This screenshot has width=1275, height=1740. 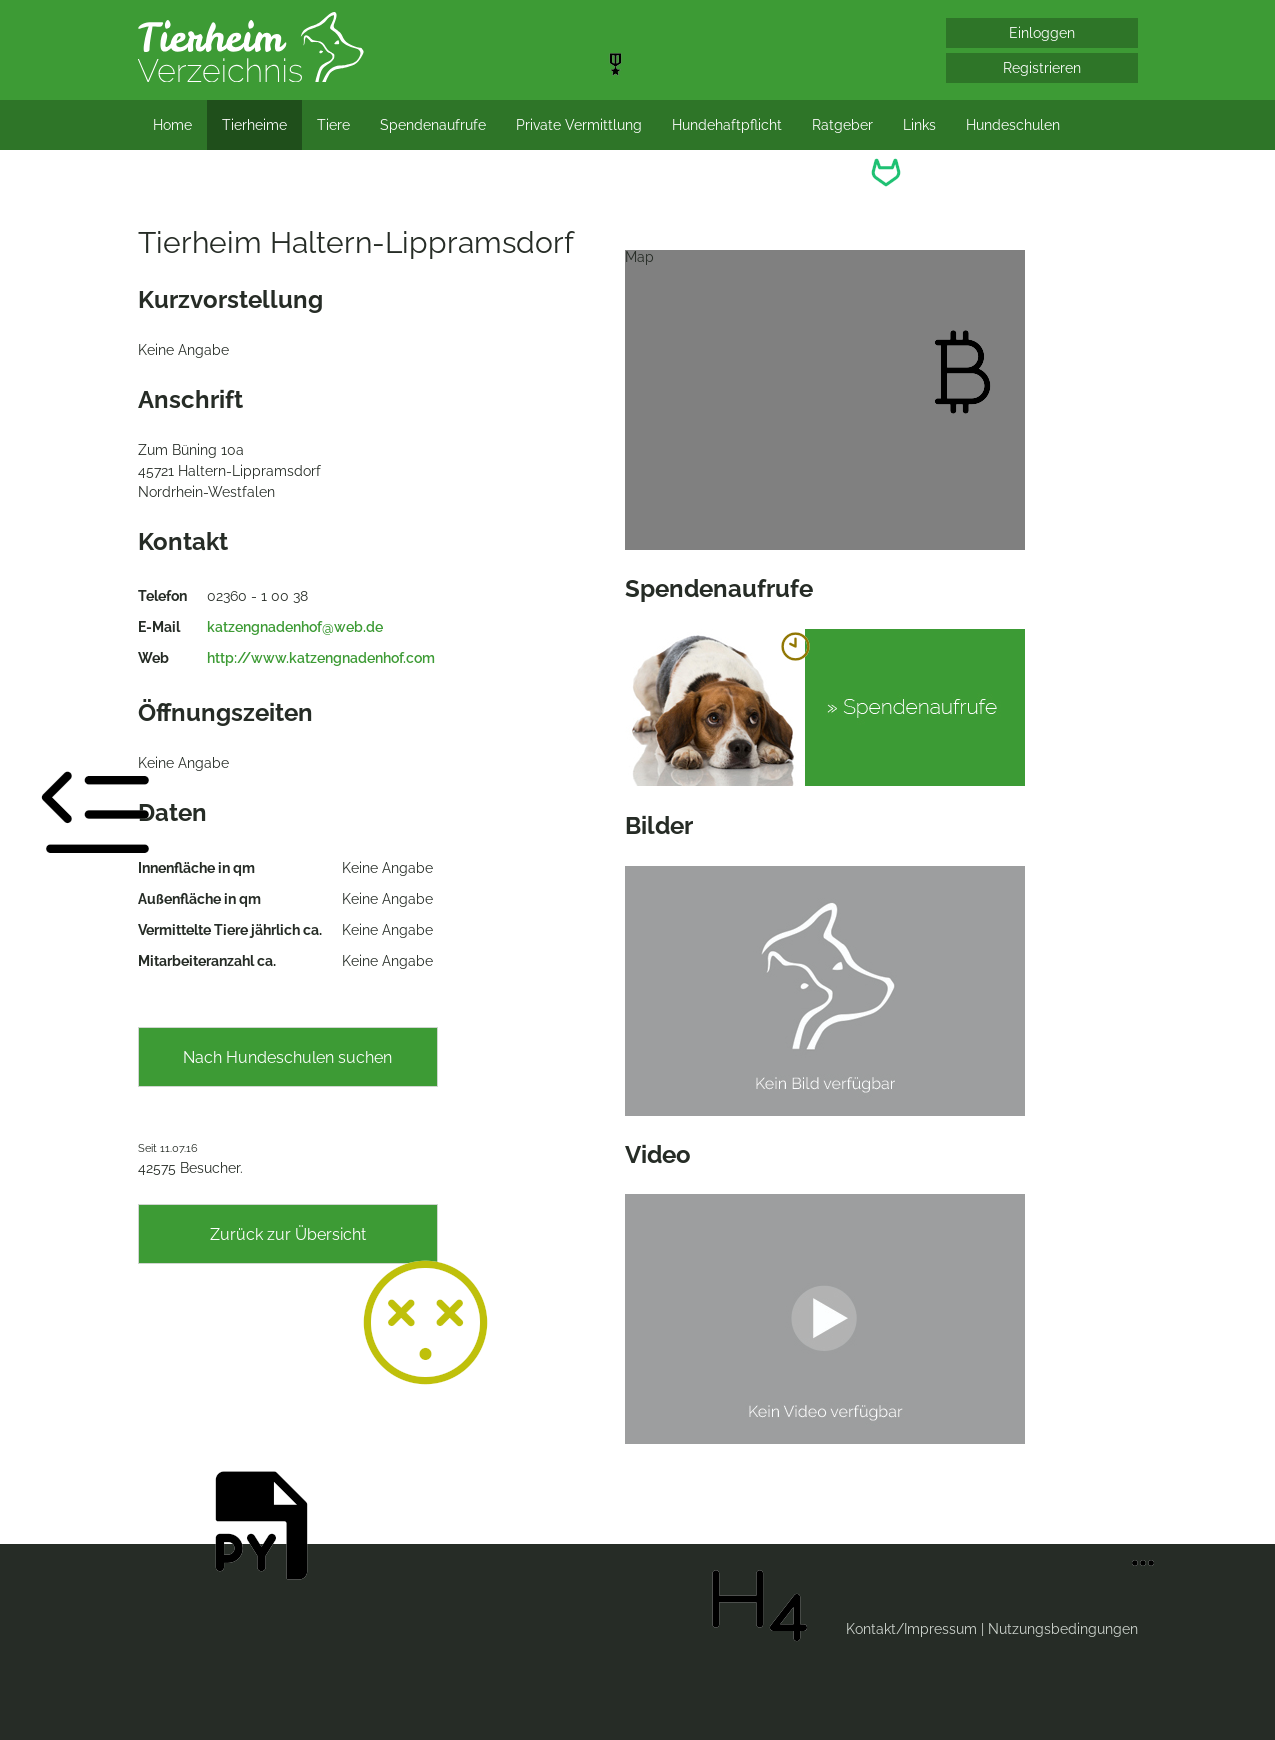 I want to click on indicates an error or failed action, so click(x=425, y=1322).